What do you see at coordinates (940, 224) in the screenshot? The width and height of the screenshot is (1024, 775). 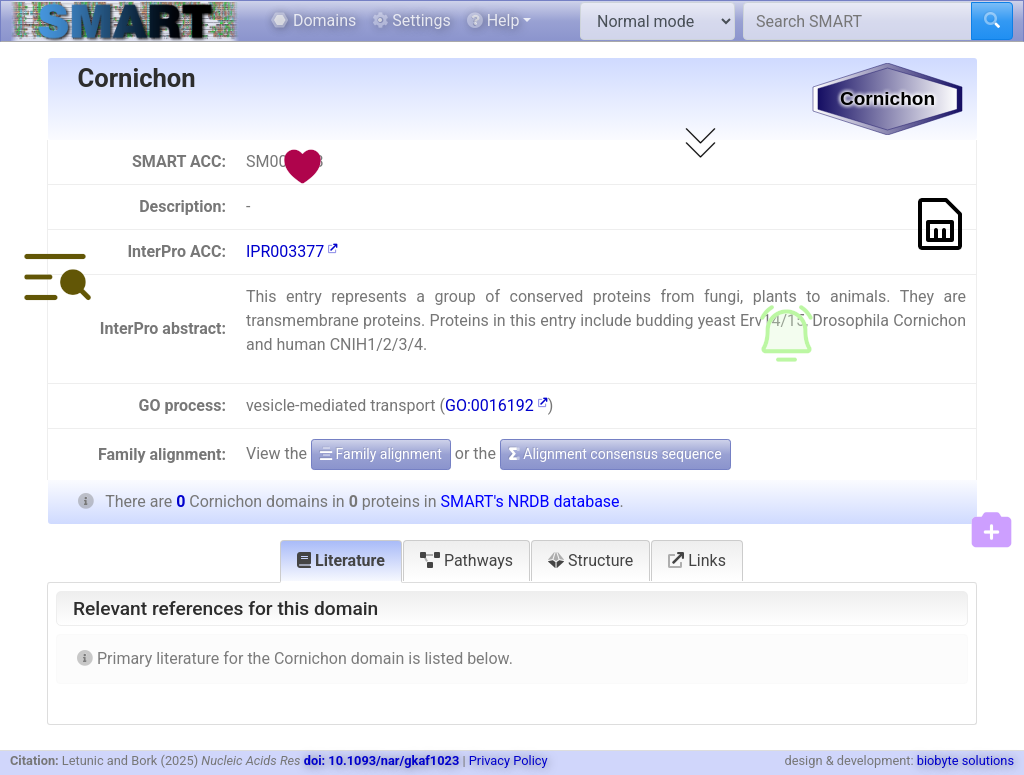 I see `manage sim card settings` at bounding box center [940, 224].